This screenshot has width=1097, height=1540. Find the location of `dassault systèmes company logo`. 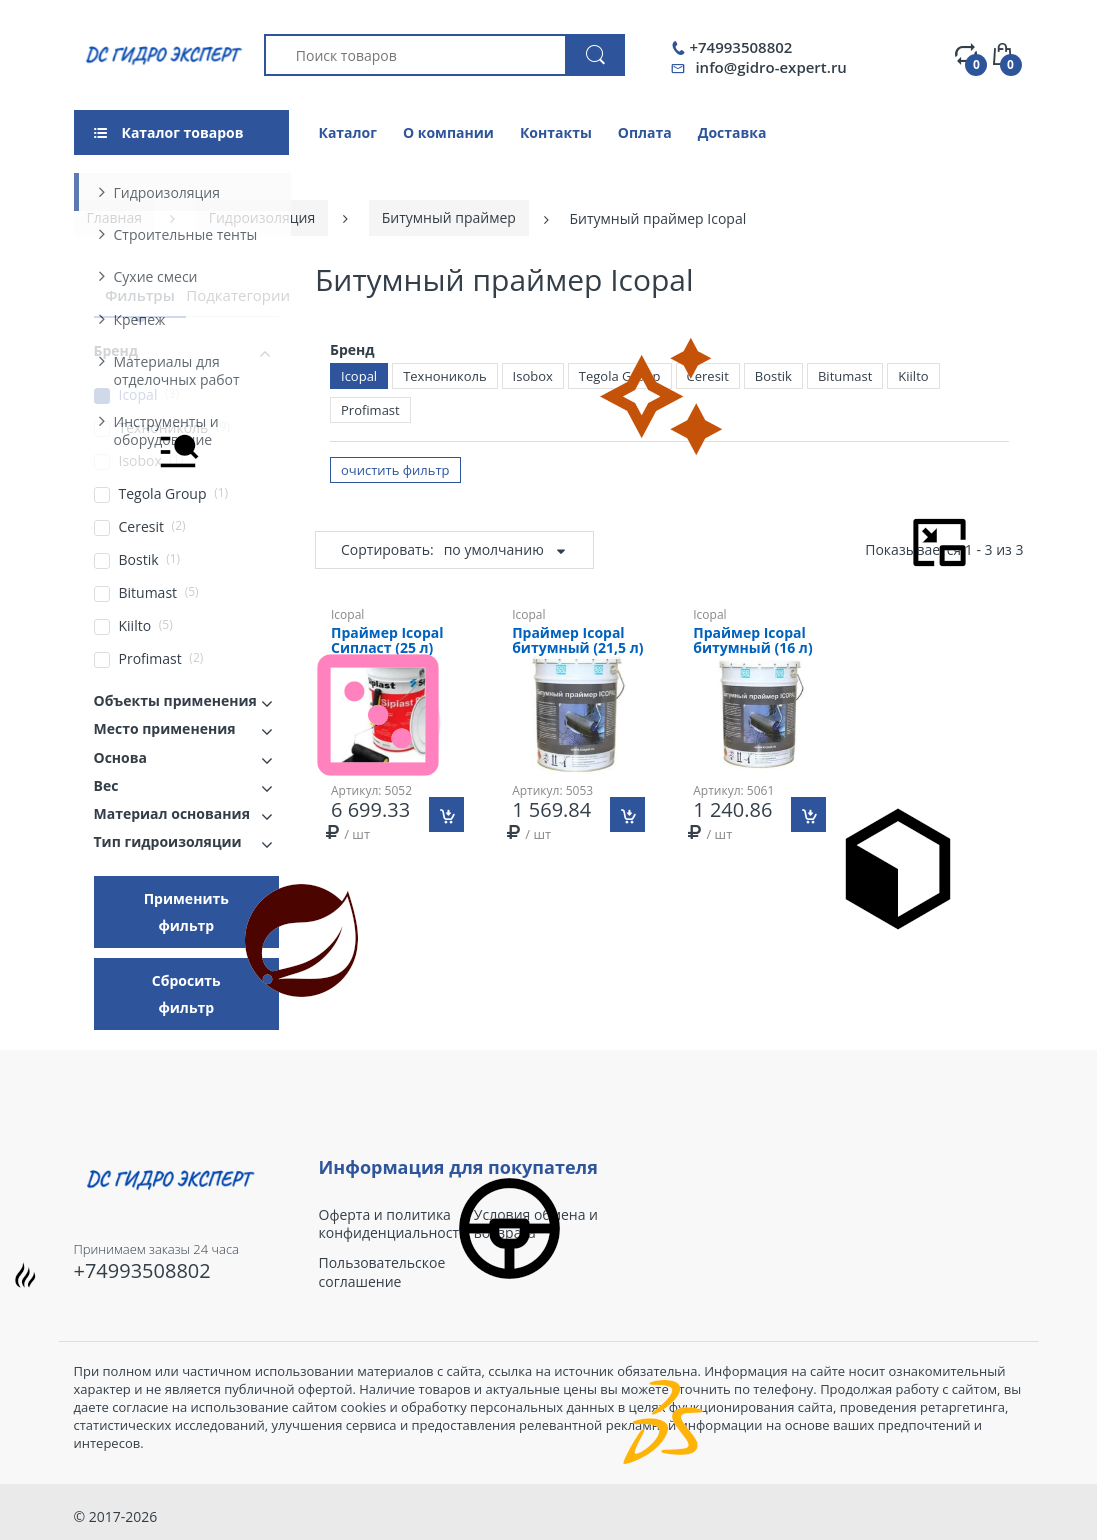

dassault systèmes company logo is located at coordinates (663, 1422).